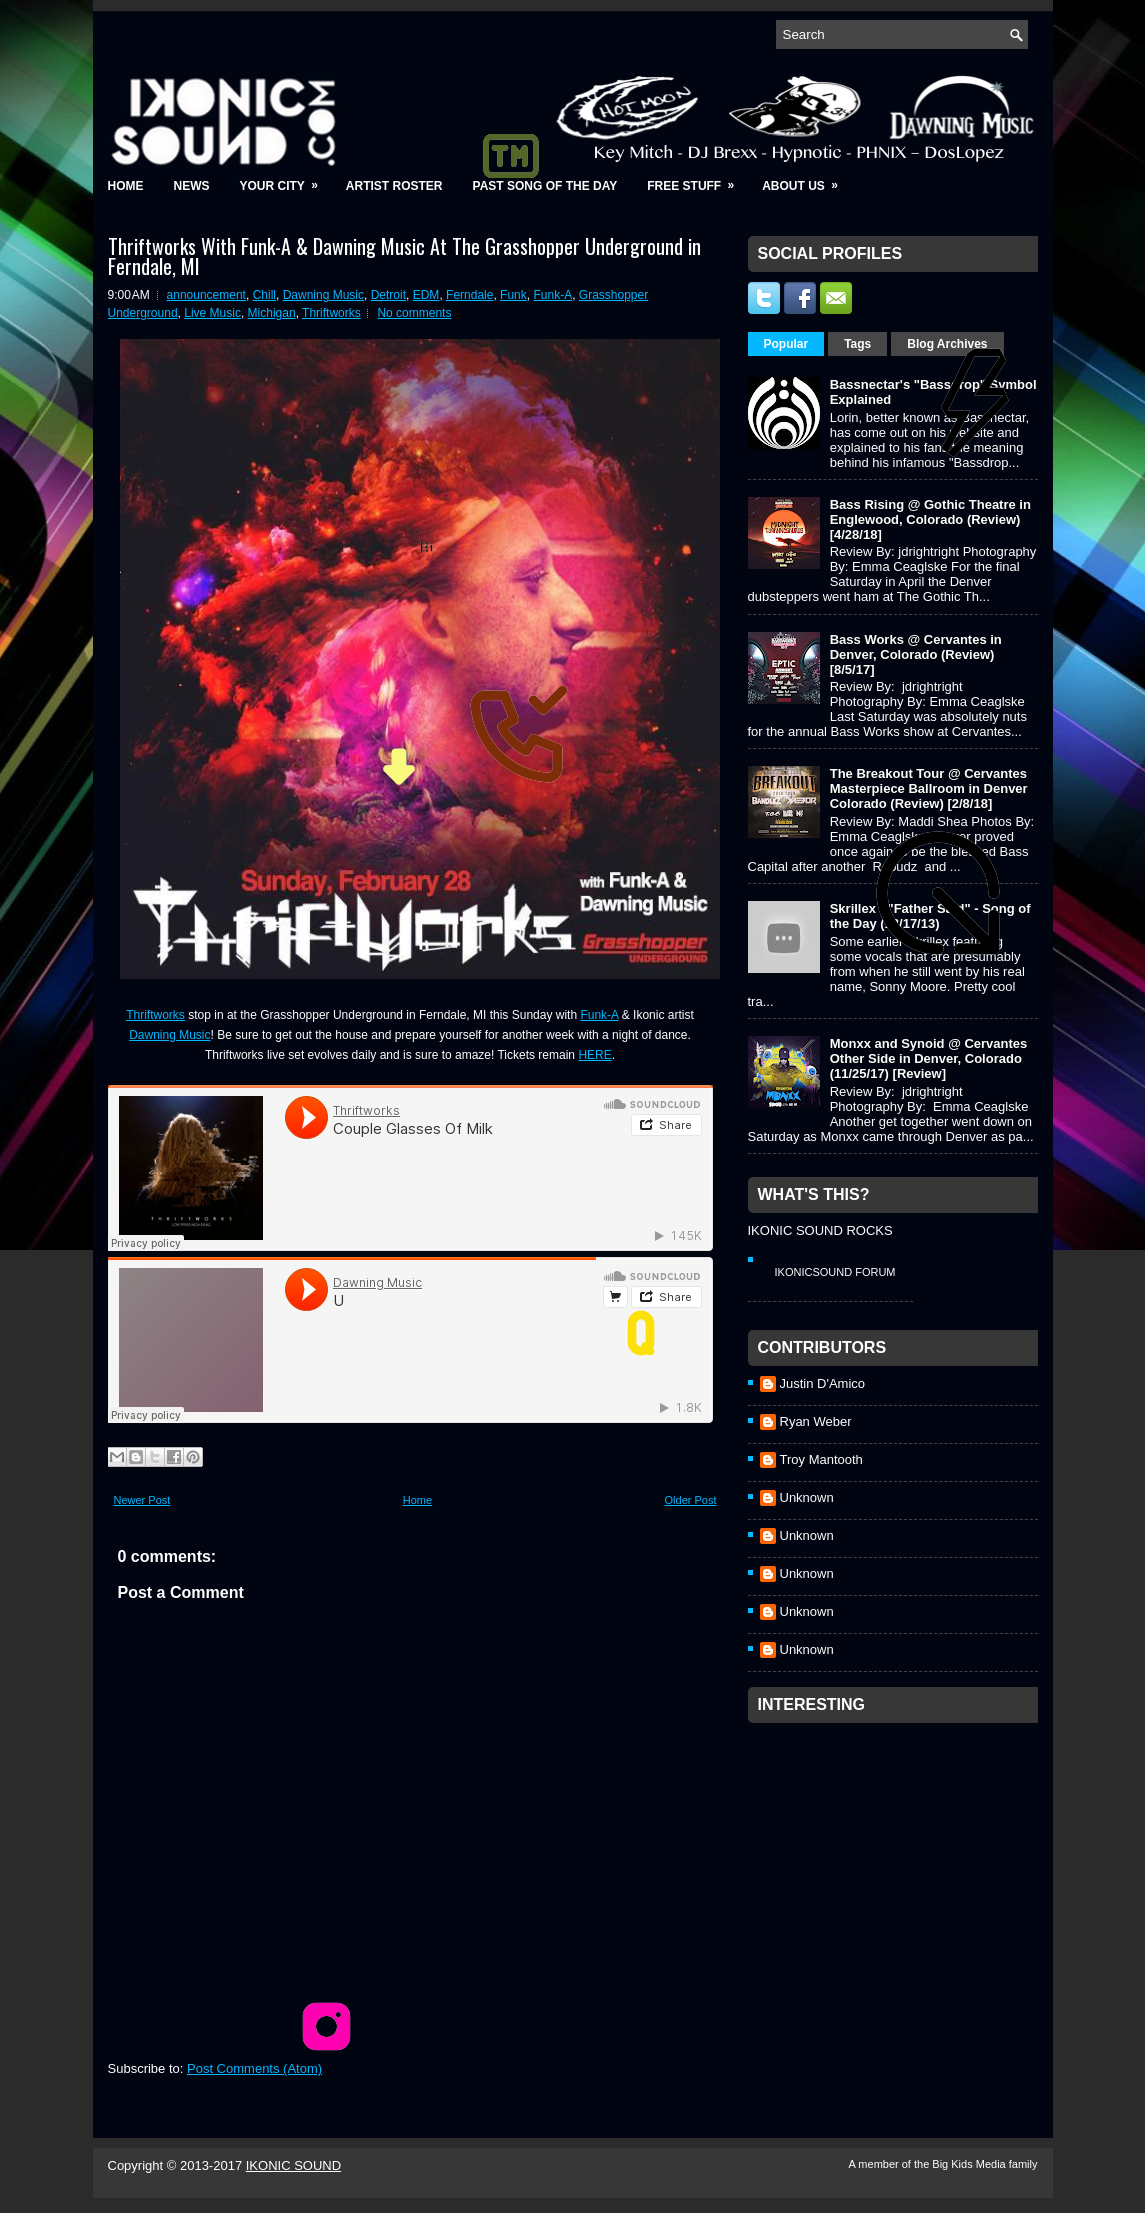  I want to click on indicates a label or category starting with "q", so click(641, 1333).